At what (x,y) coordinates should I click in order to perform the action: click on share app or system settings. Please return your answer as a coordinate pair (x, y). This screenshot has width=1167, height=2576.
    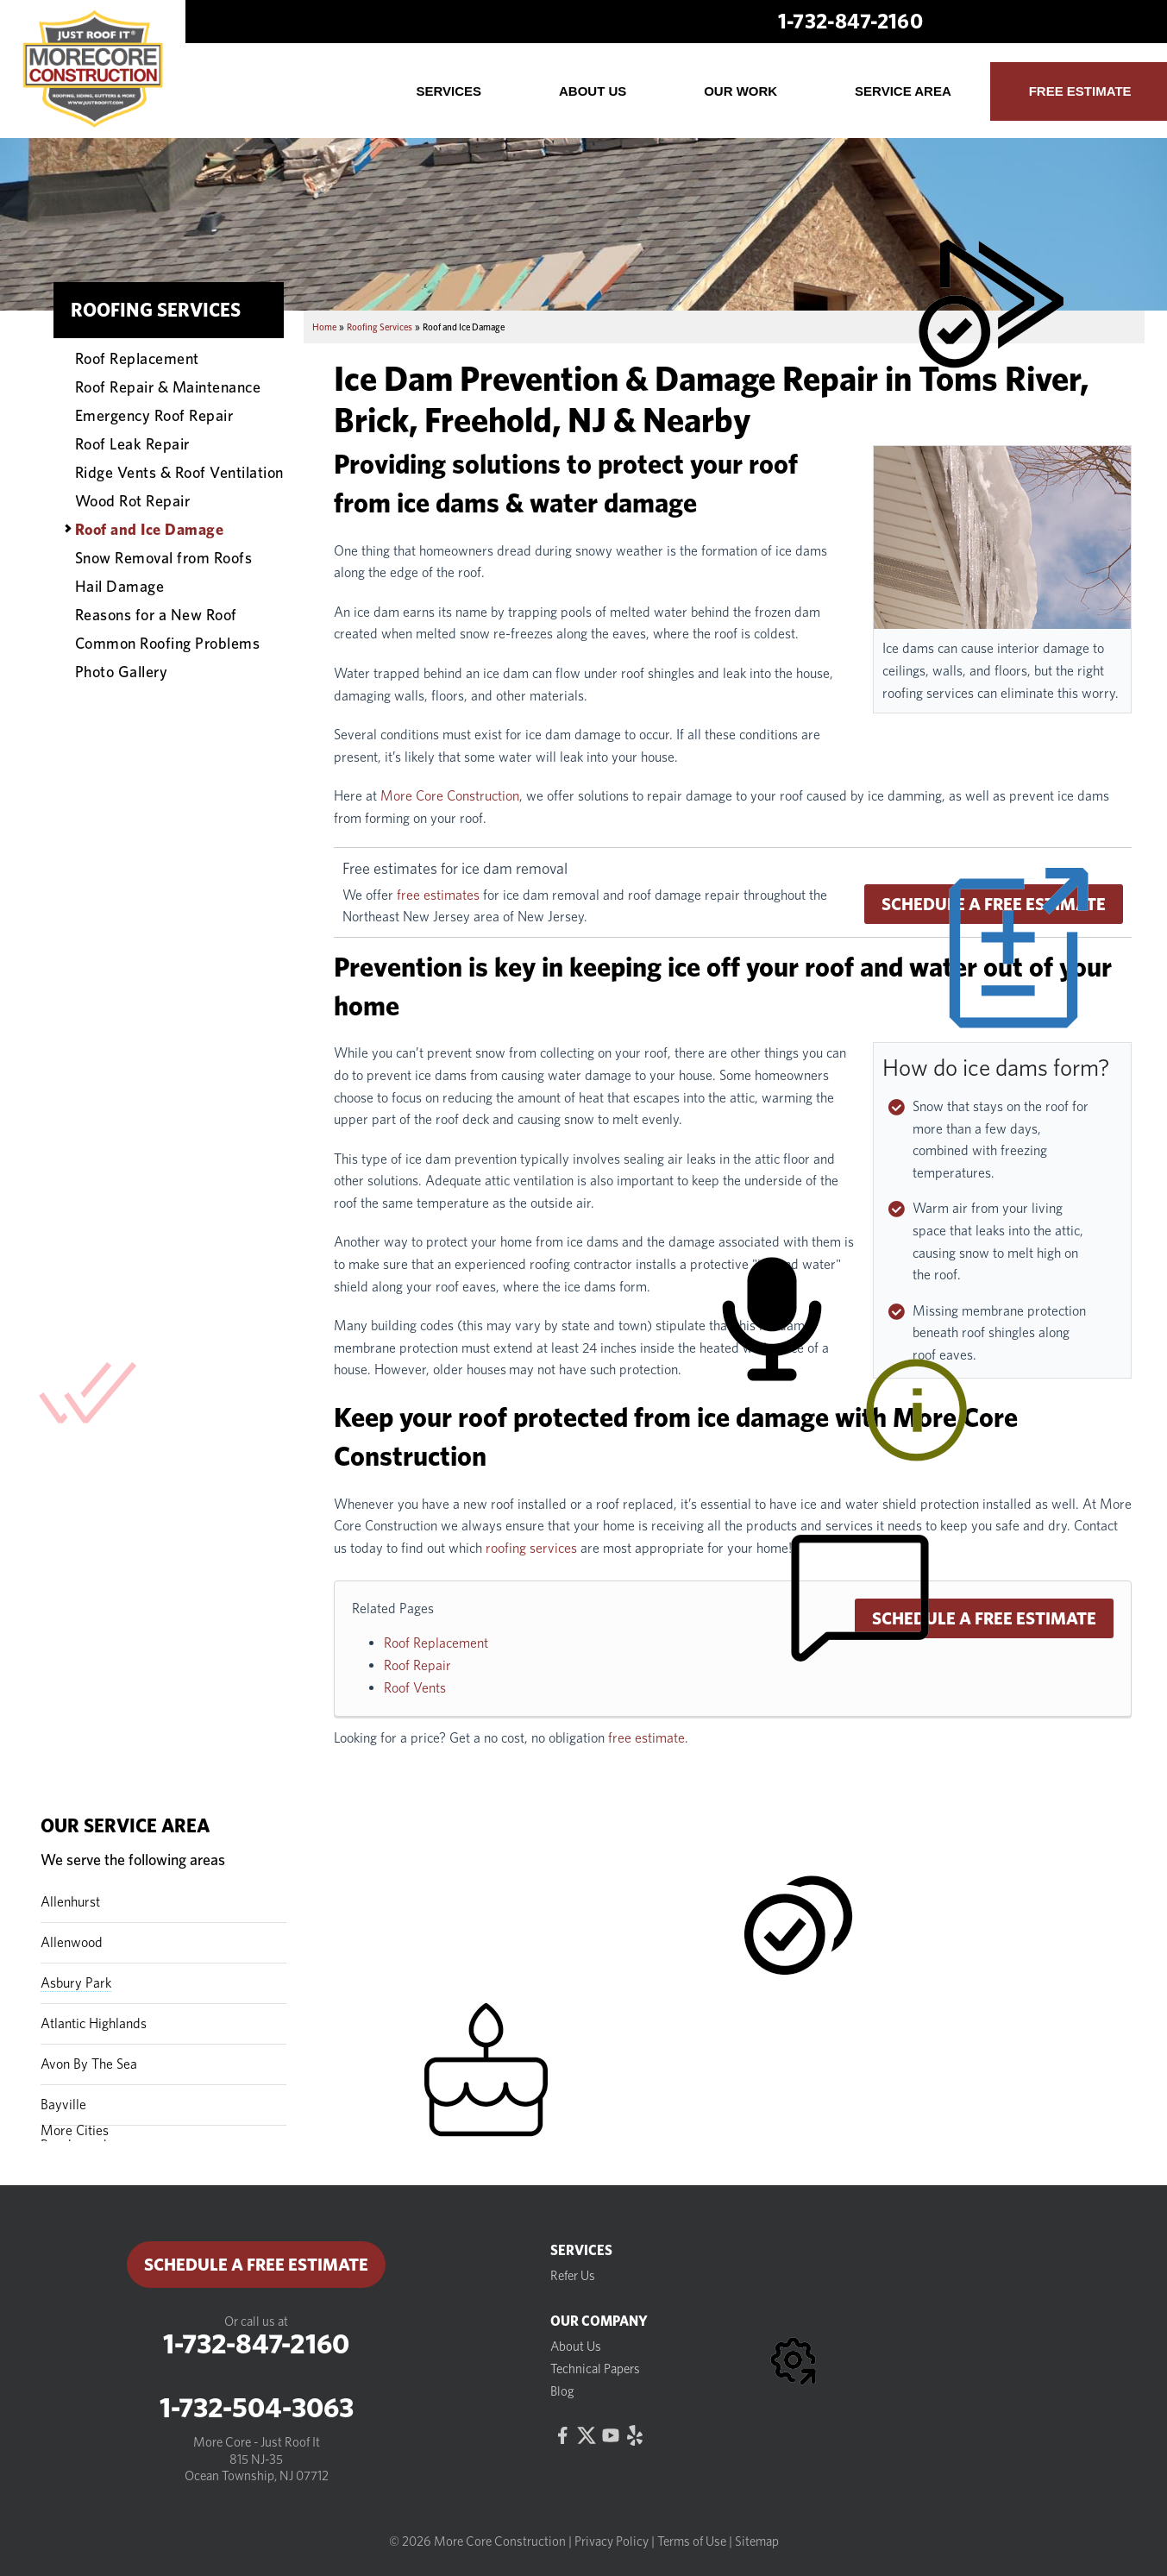
    Looking at the image, I should click on (793, 2359).